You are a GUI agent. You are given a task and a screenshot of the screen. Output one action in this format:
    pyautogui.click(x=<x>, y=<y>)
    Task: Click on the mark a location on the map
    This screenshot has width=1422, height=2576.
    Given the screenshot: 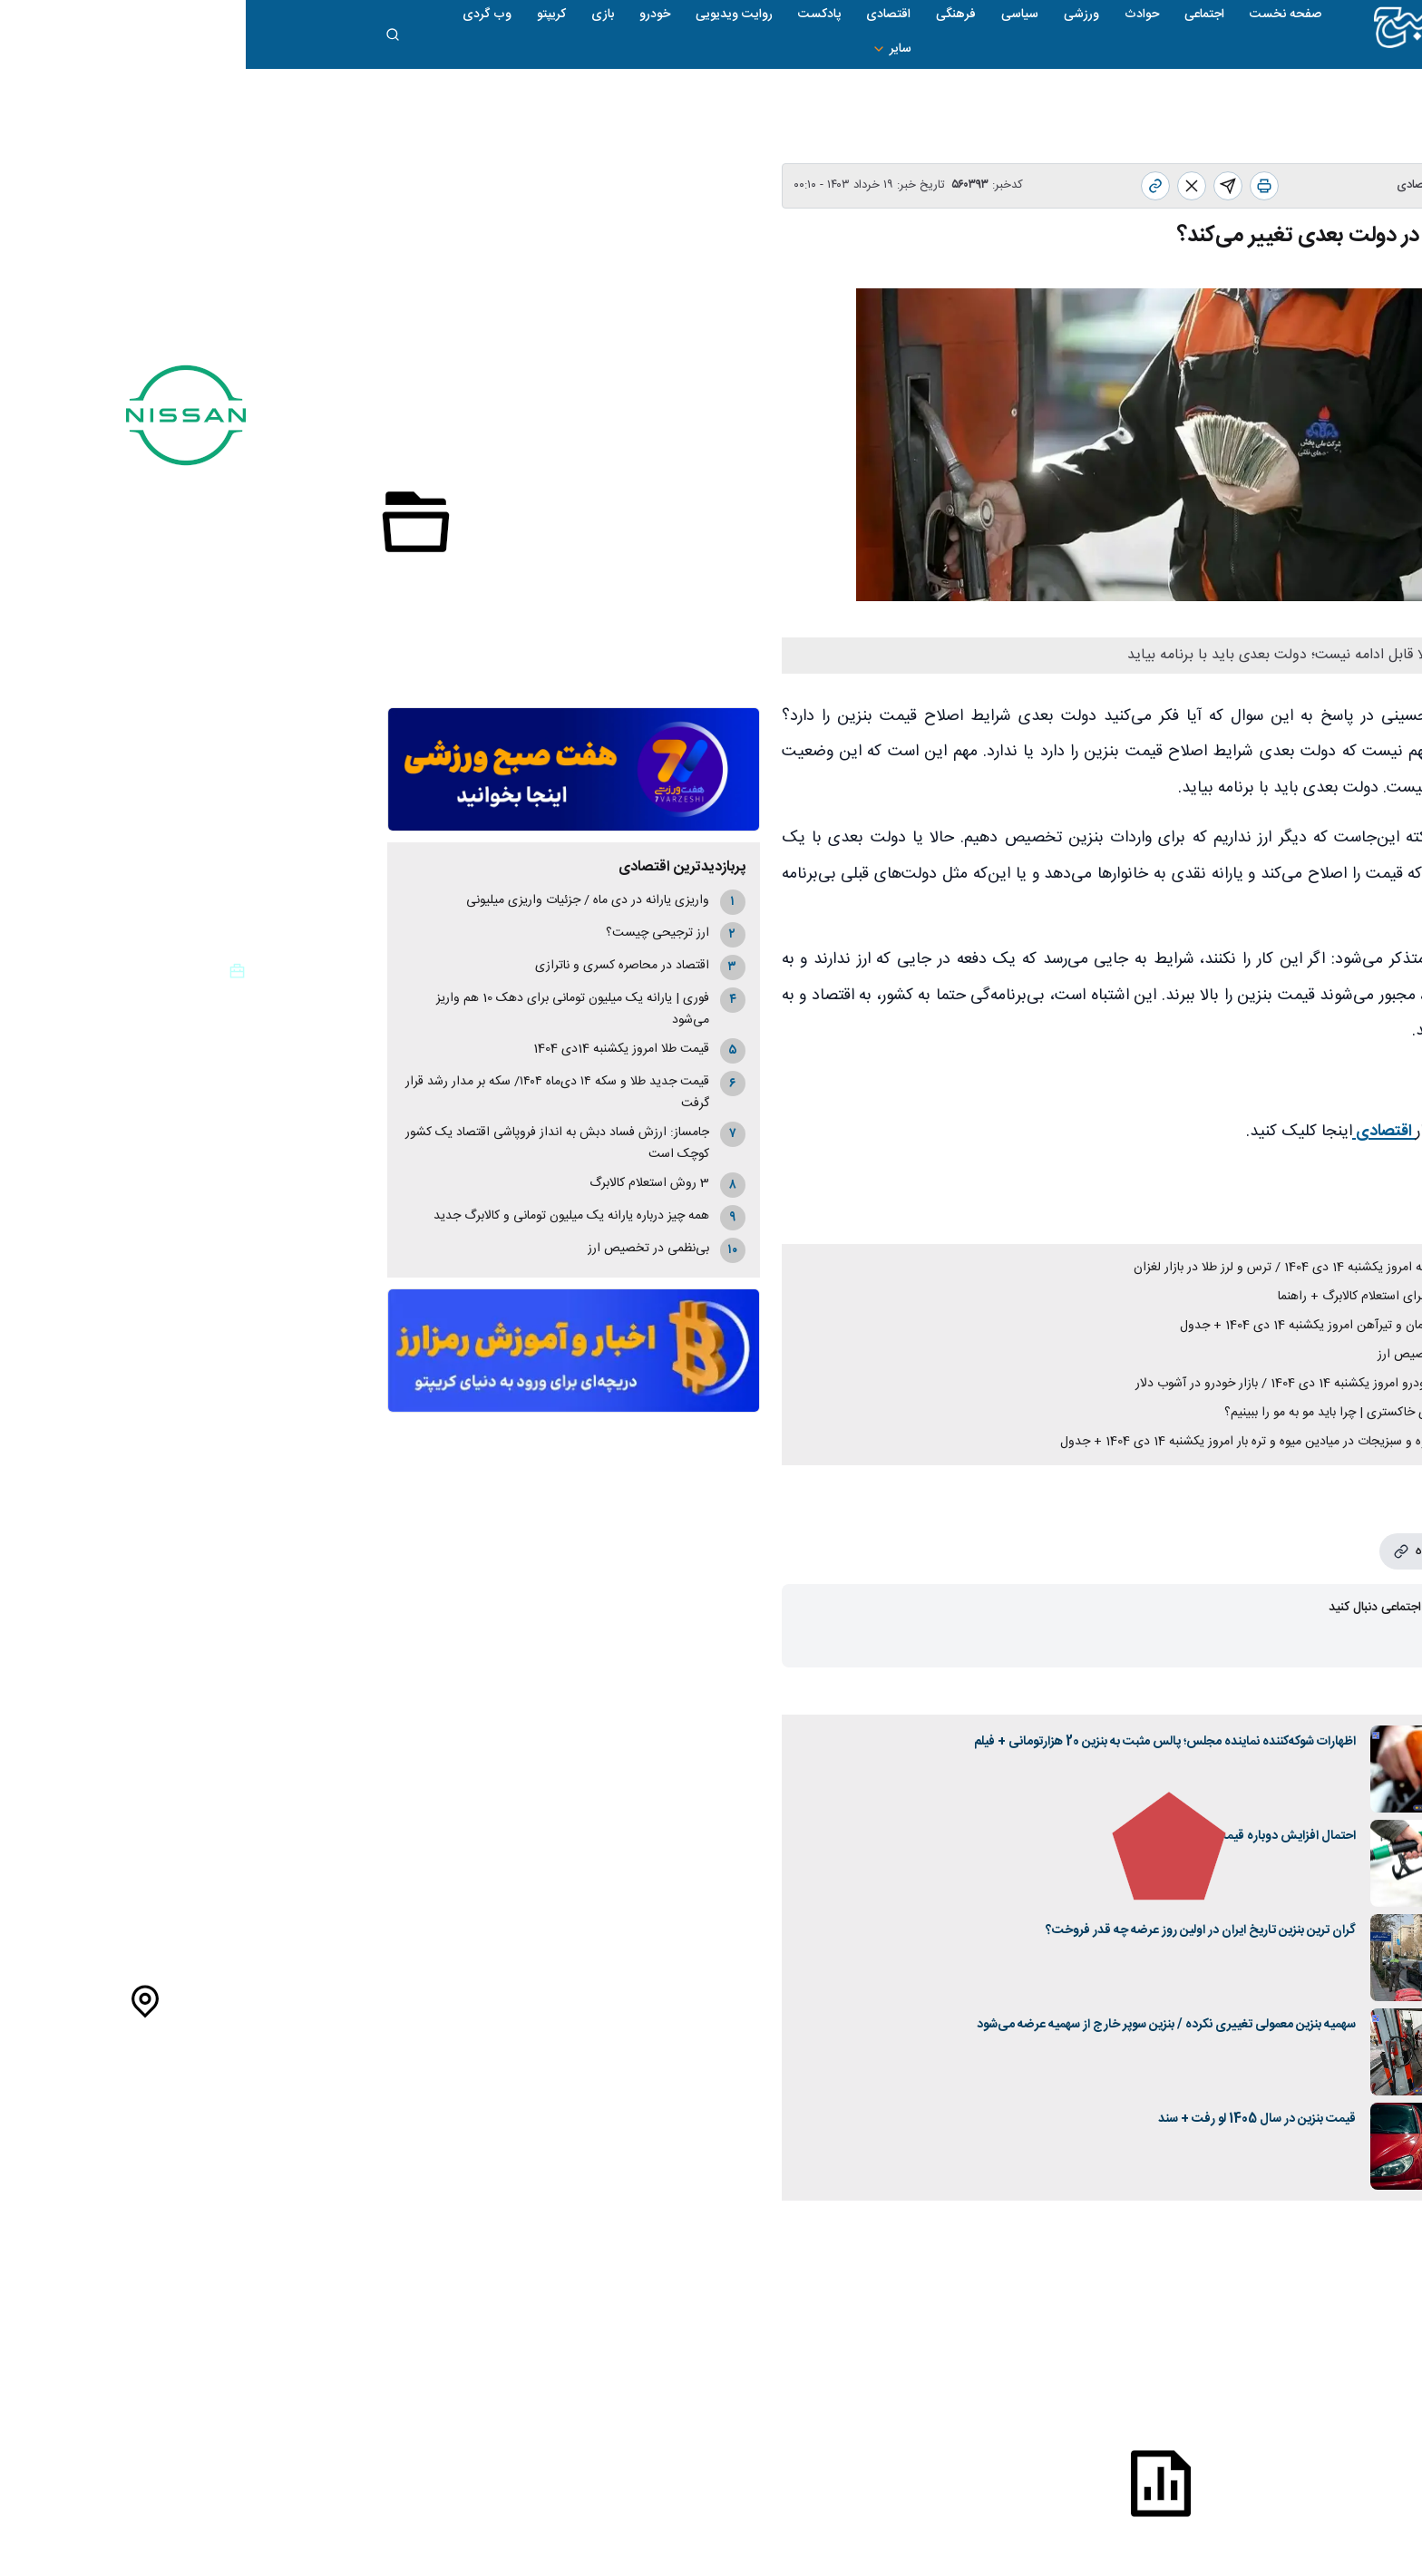 What is the action you would take?
    pyautogui.click(x=145, y=2000)
    